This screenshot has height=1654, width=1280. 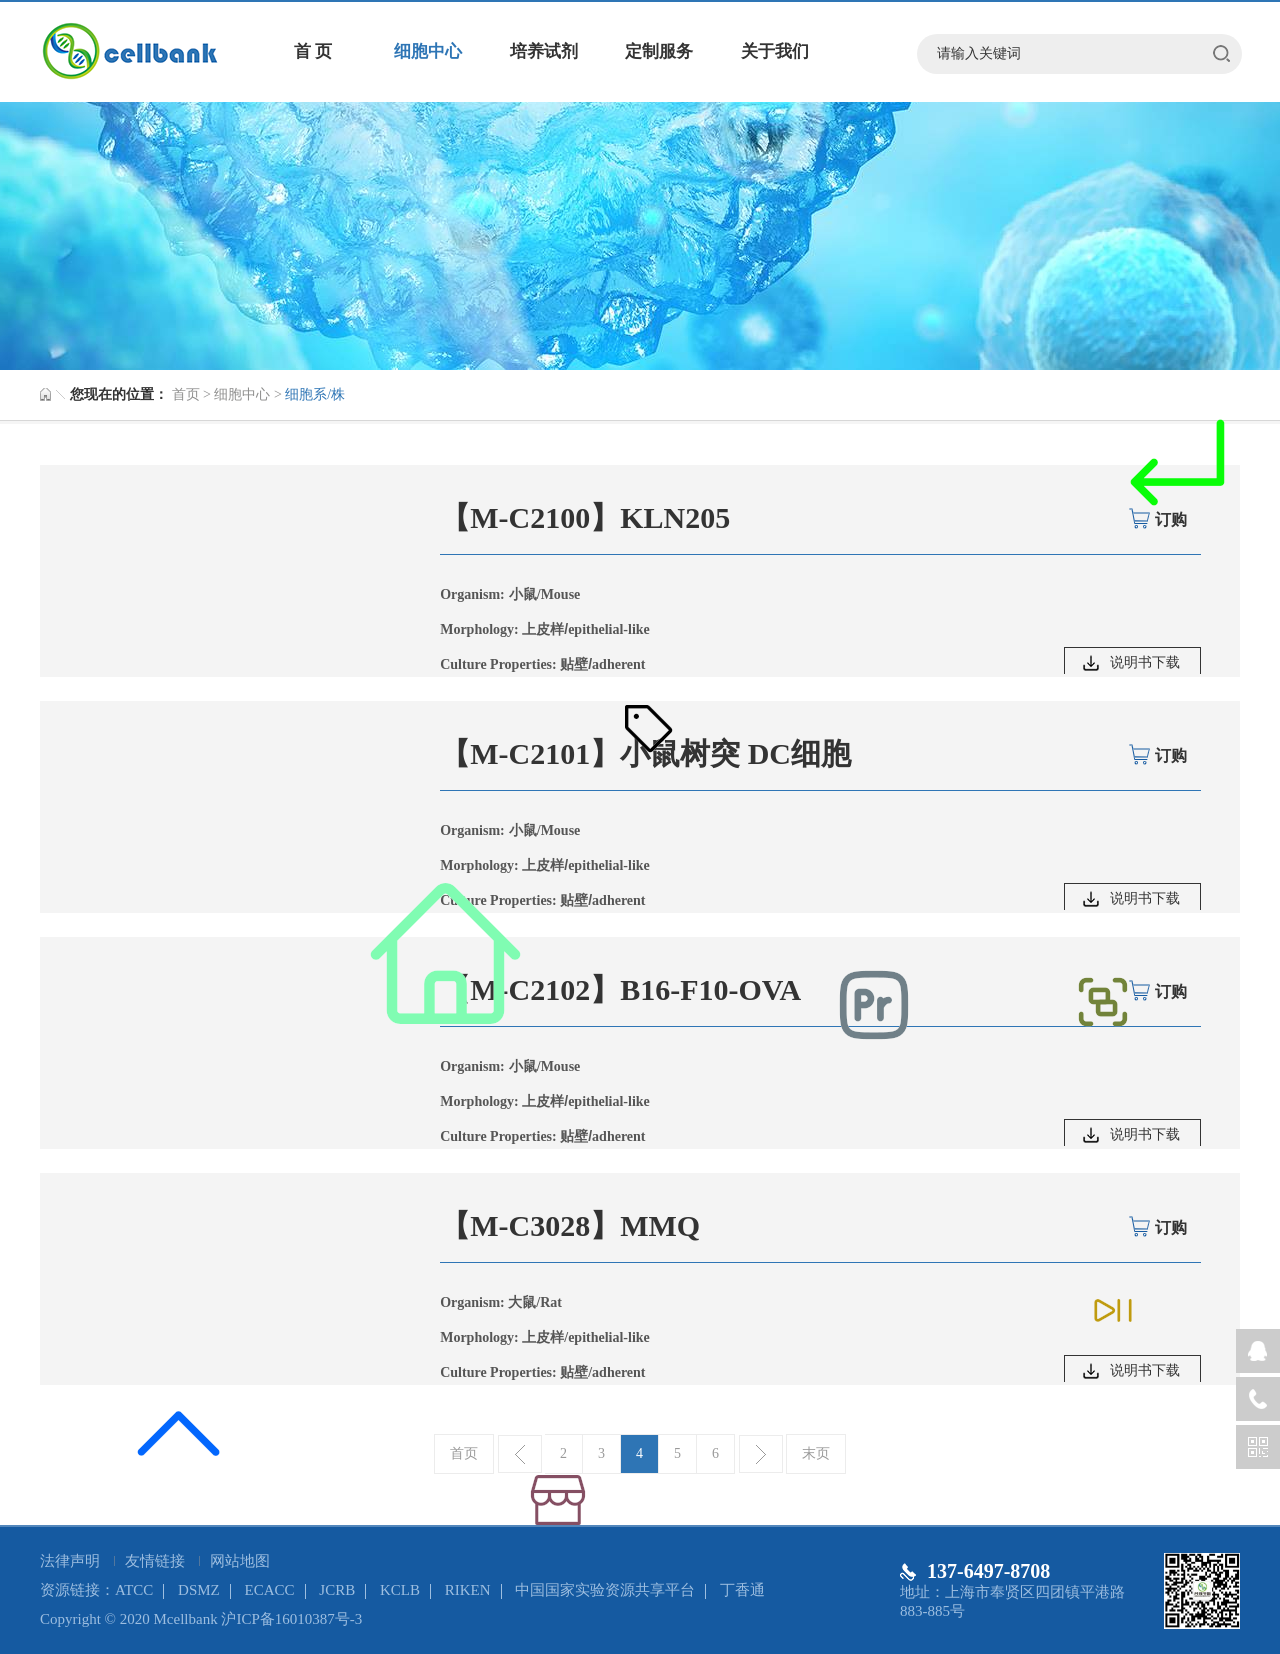 I want to click on add or manage tags for organization, so click(x=646, y=726).